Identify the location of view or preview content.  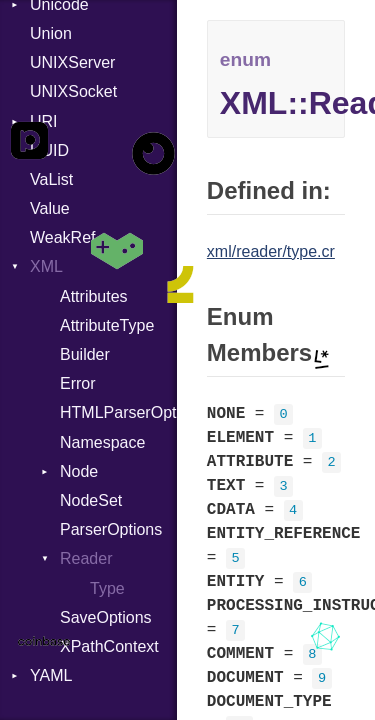
(153, 153).